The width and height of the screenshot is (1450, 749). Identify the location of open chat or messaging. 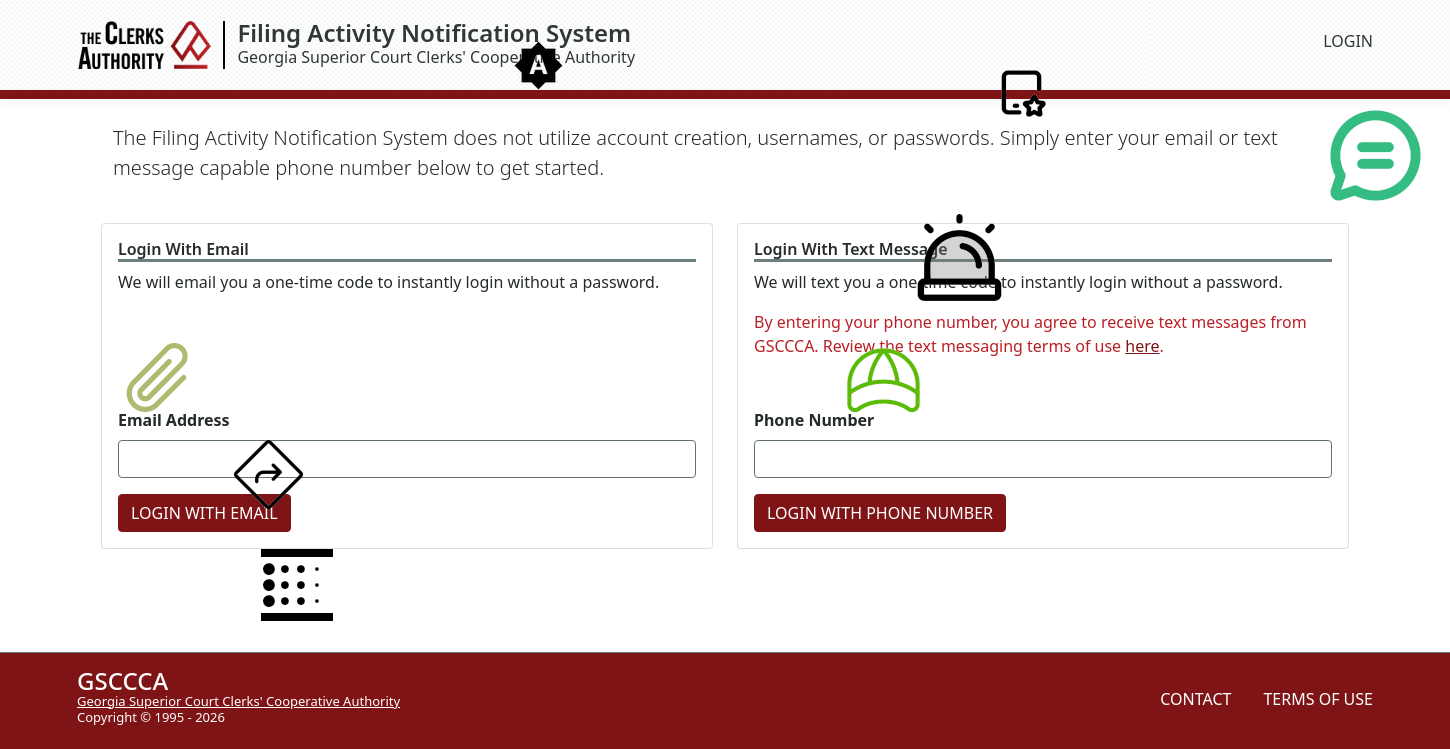
(1375, 155).